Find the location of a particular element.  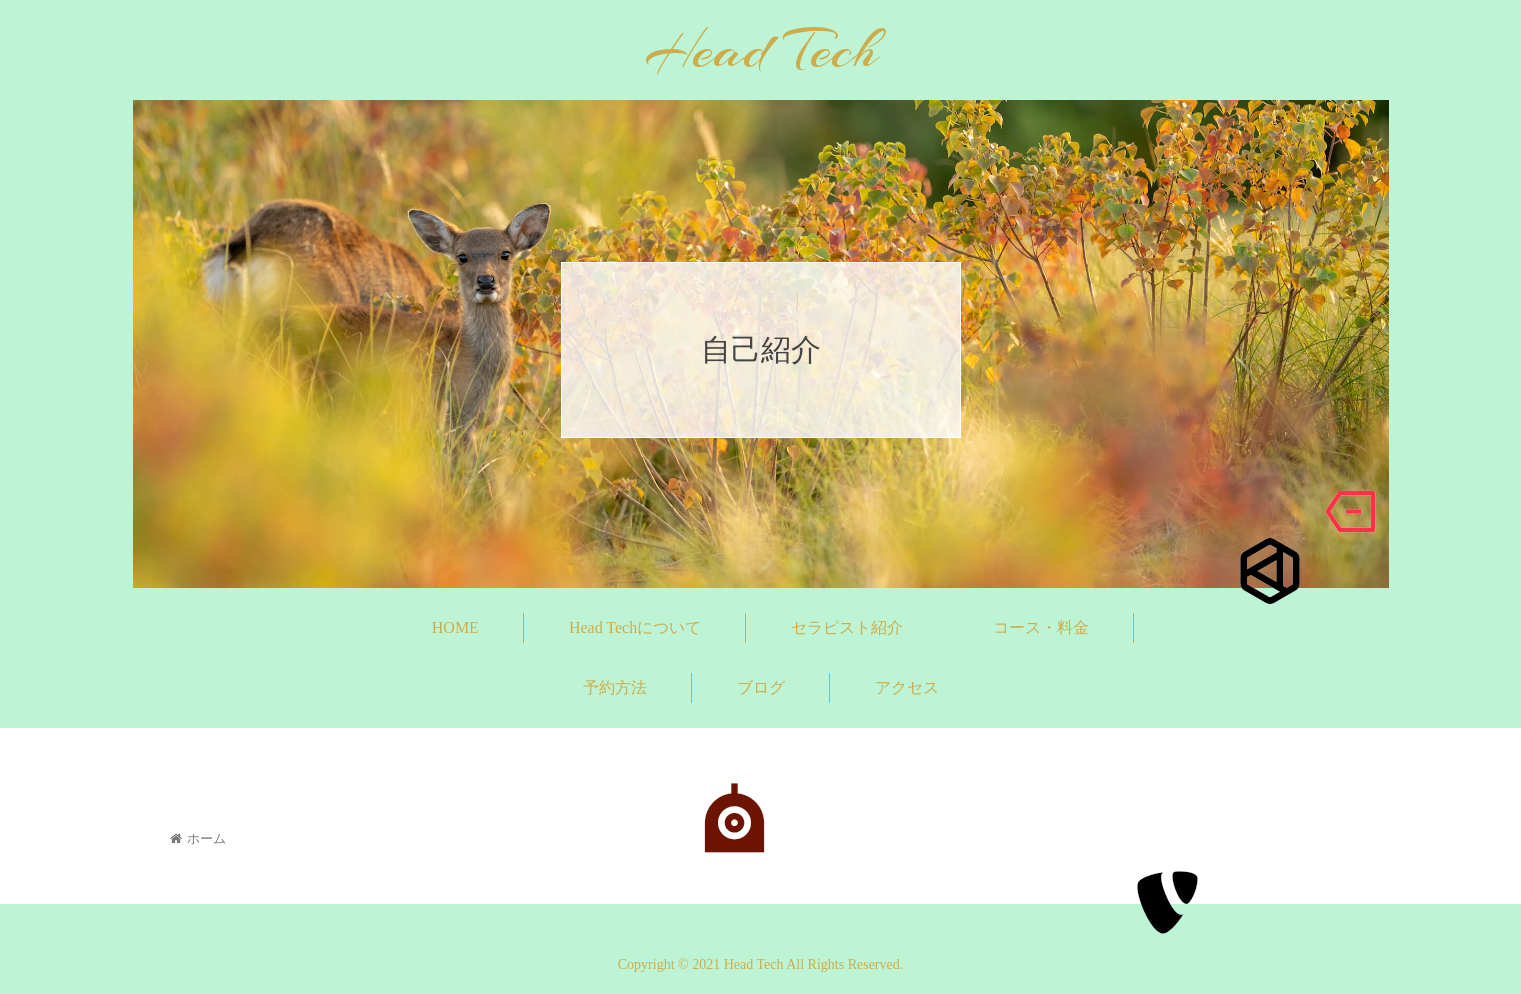

delete previous character or input is located at coordinates (1352, 511).